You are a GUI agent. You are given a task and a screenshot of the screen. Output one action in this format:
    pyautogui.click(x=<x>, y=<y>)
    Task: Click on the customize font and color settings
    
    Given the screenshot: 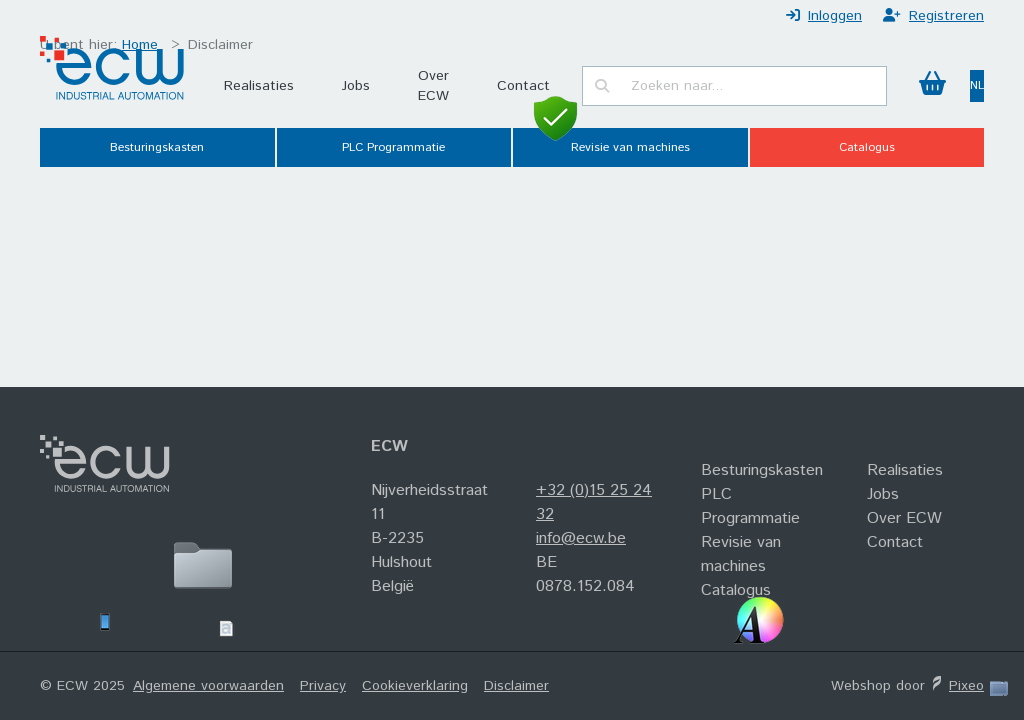 What is the action you would take?
    pyautogui.click(x=758, y=616)
    